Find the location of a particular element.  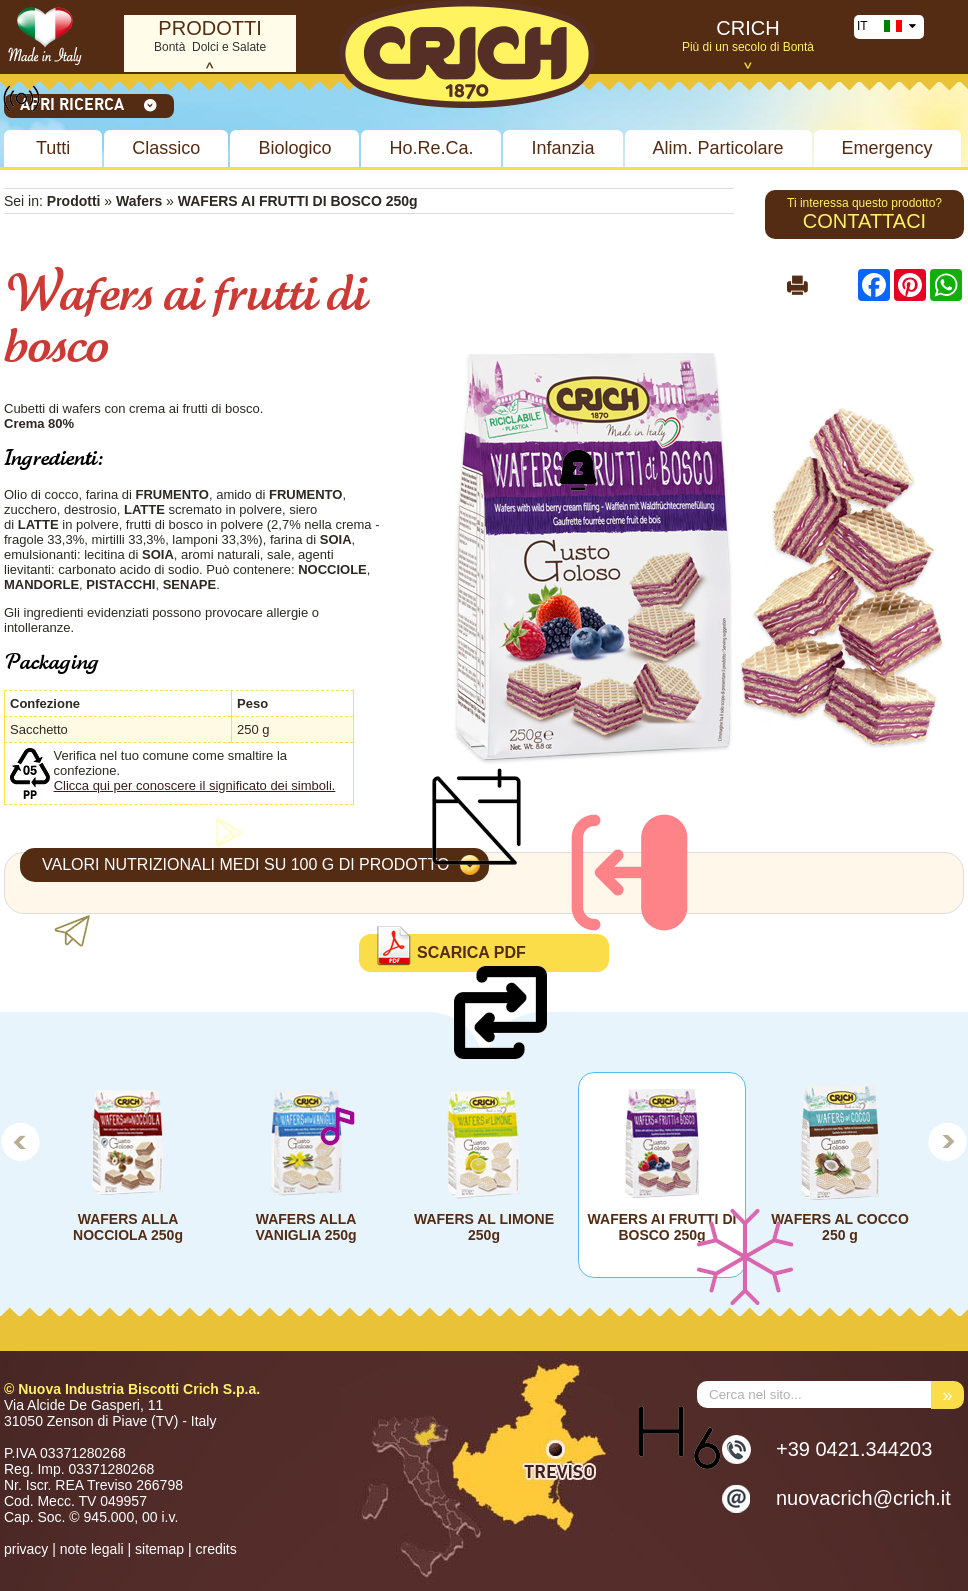

move element to the left is located at coordinates (629, 872).